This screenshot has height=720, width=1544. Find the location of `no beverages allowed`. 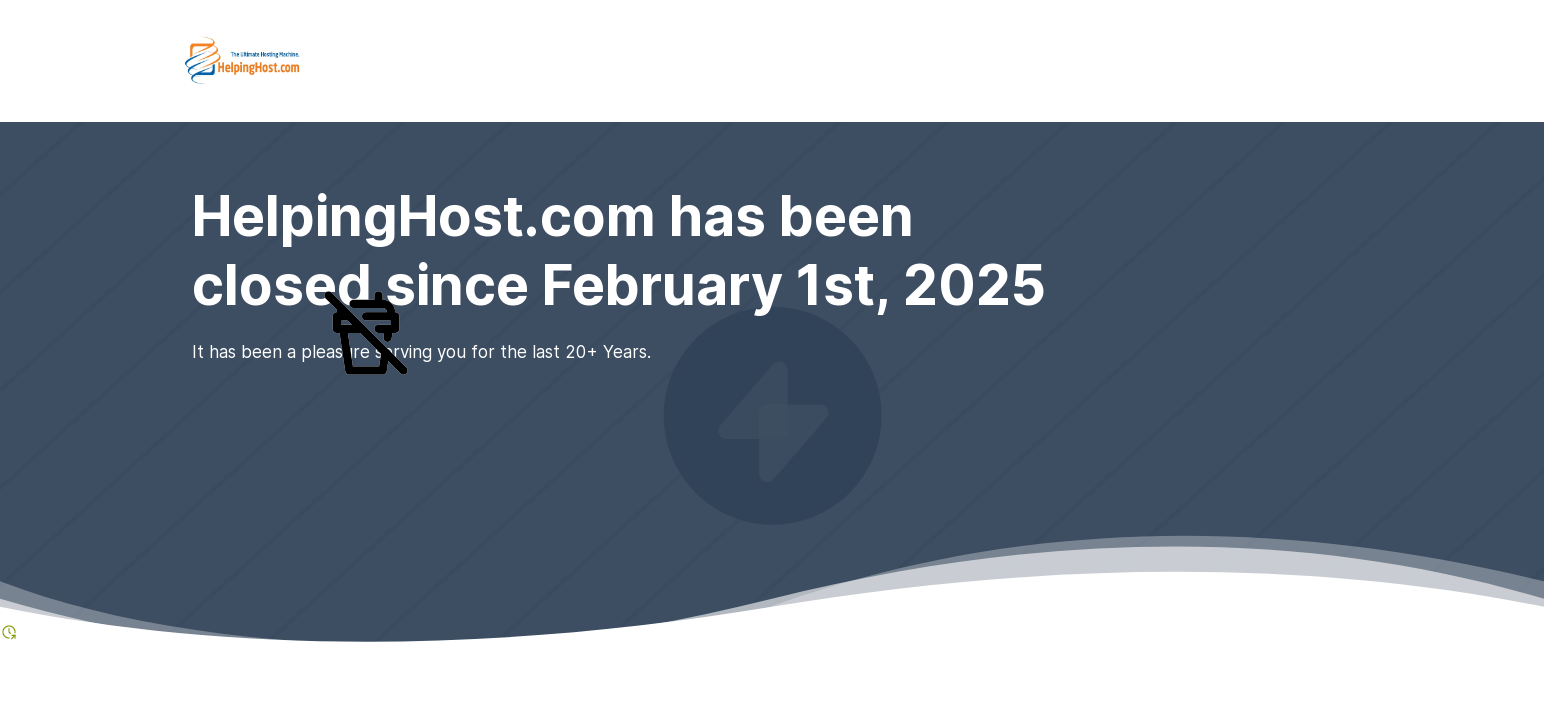

no beverages allowed is located at coordinates (366, 333).